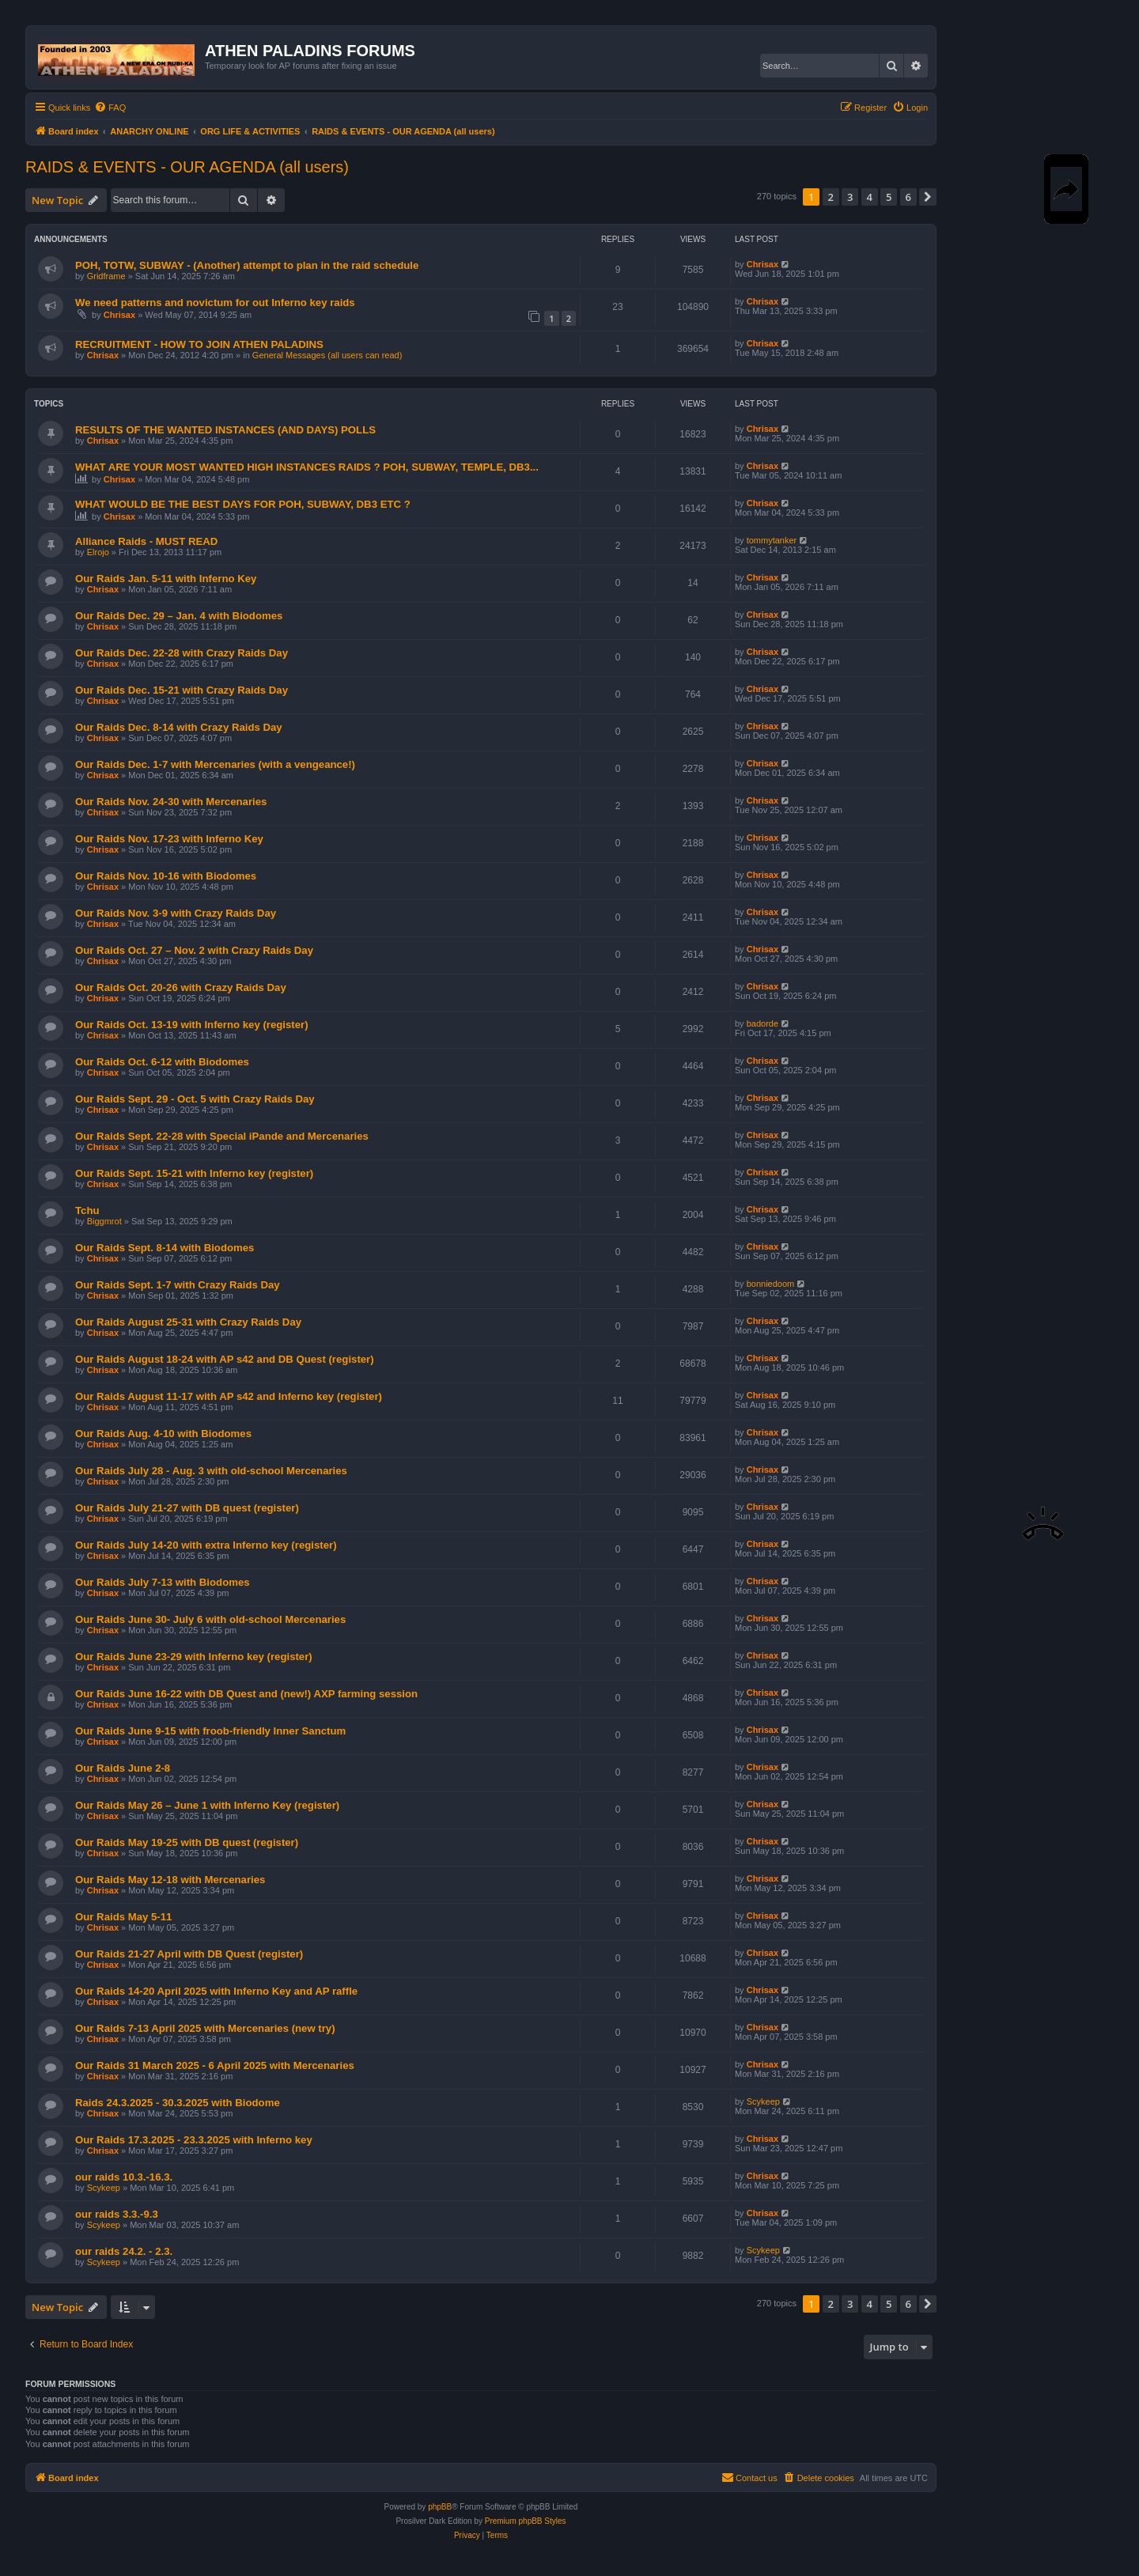 Image resolution: width=1139 pixels, height=2576 pixels. I want to click on share your mobile screen with others, so click(1066, 189).